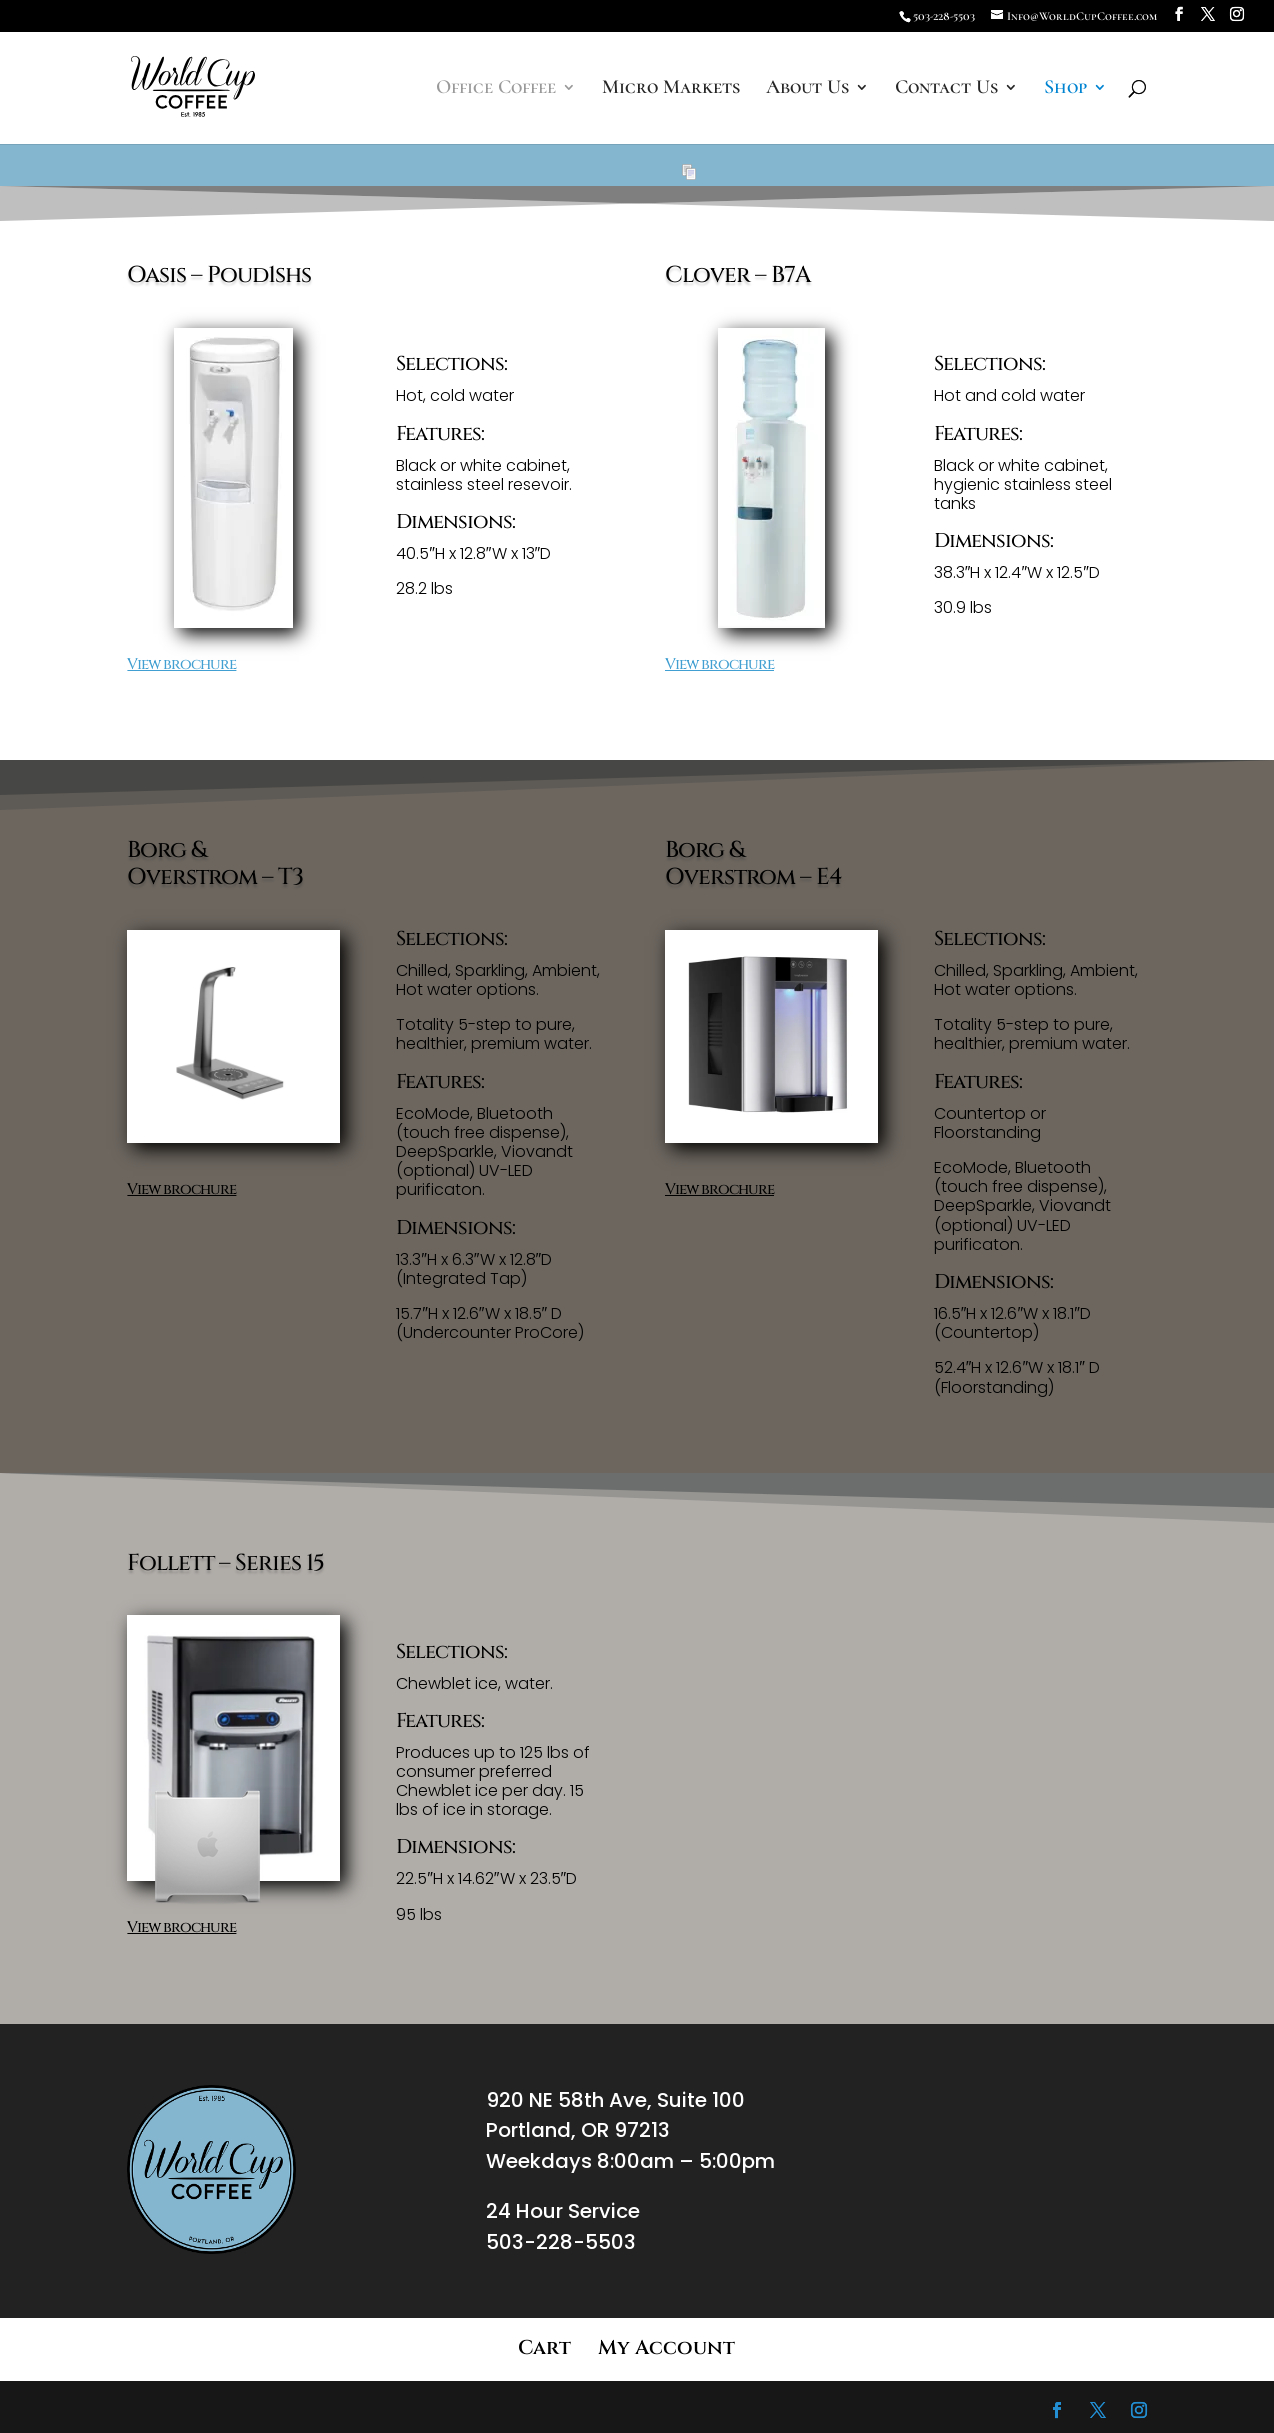 Image resolution: width=1274 pixels, height=2433 pixels. I want to click on copy selected content to clipboard, so click(689, 172).